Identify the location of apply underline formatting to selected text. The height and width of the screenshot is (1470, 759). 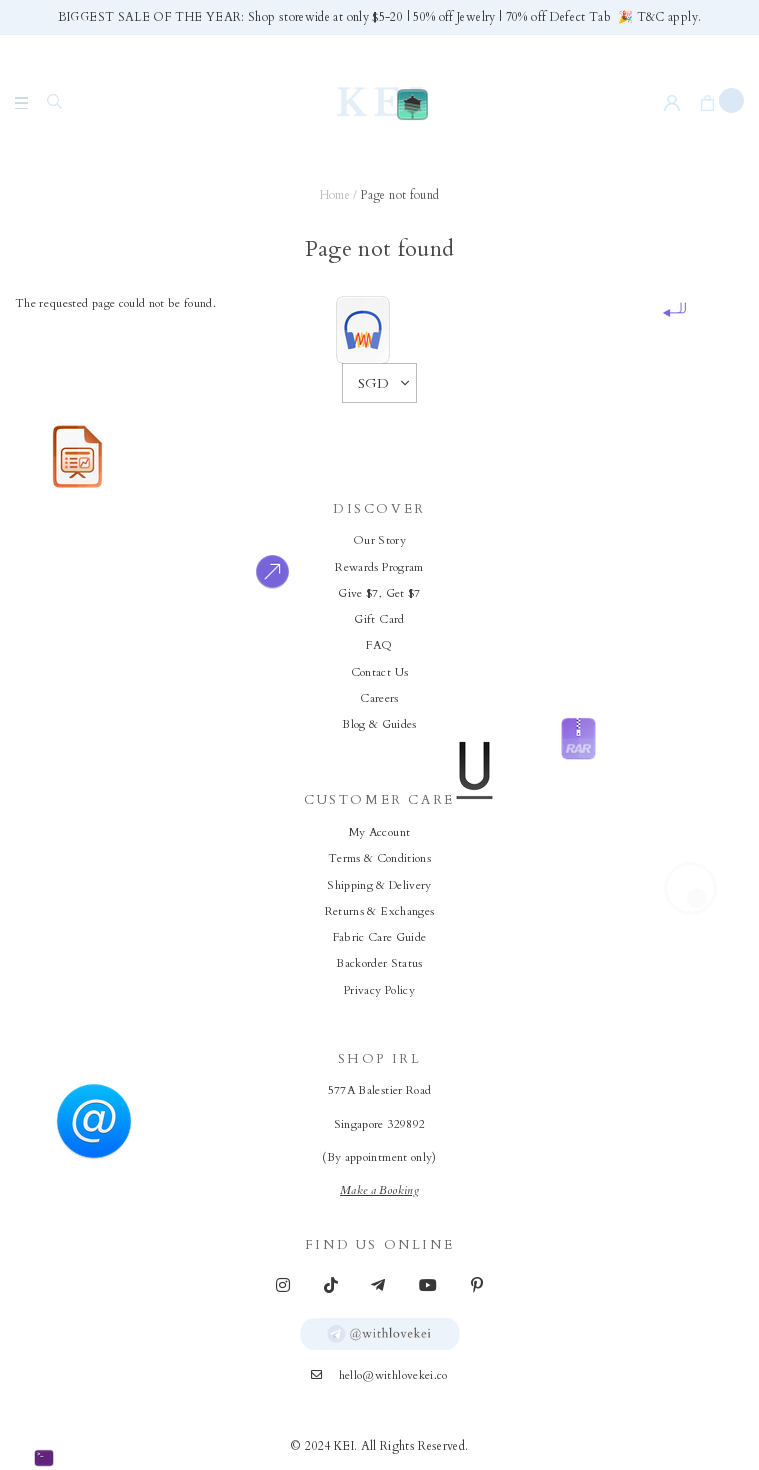
(474, 770).